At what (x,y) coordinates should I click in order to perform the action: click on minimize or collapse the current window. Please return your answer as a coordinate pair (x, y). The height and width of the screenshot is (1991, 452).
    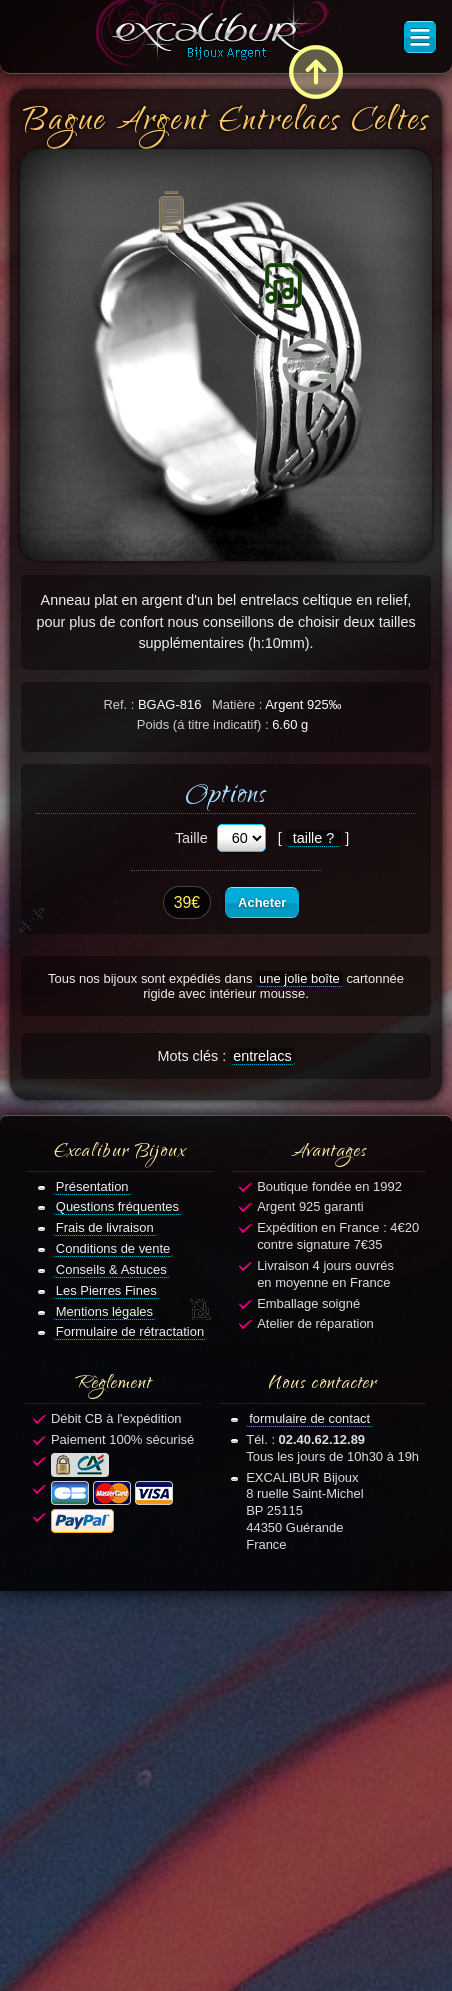
    Looking at the image, I should click on (32, 920).